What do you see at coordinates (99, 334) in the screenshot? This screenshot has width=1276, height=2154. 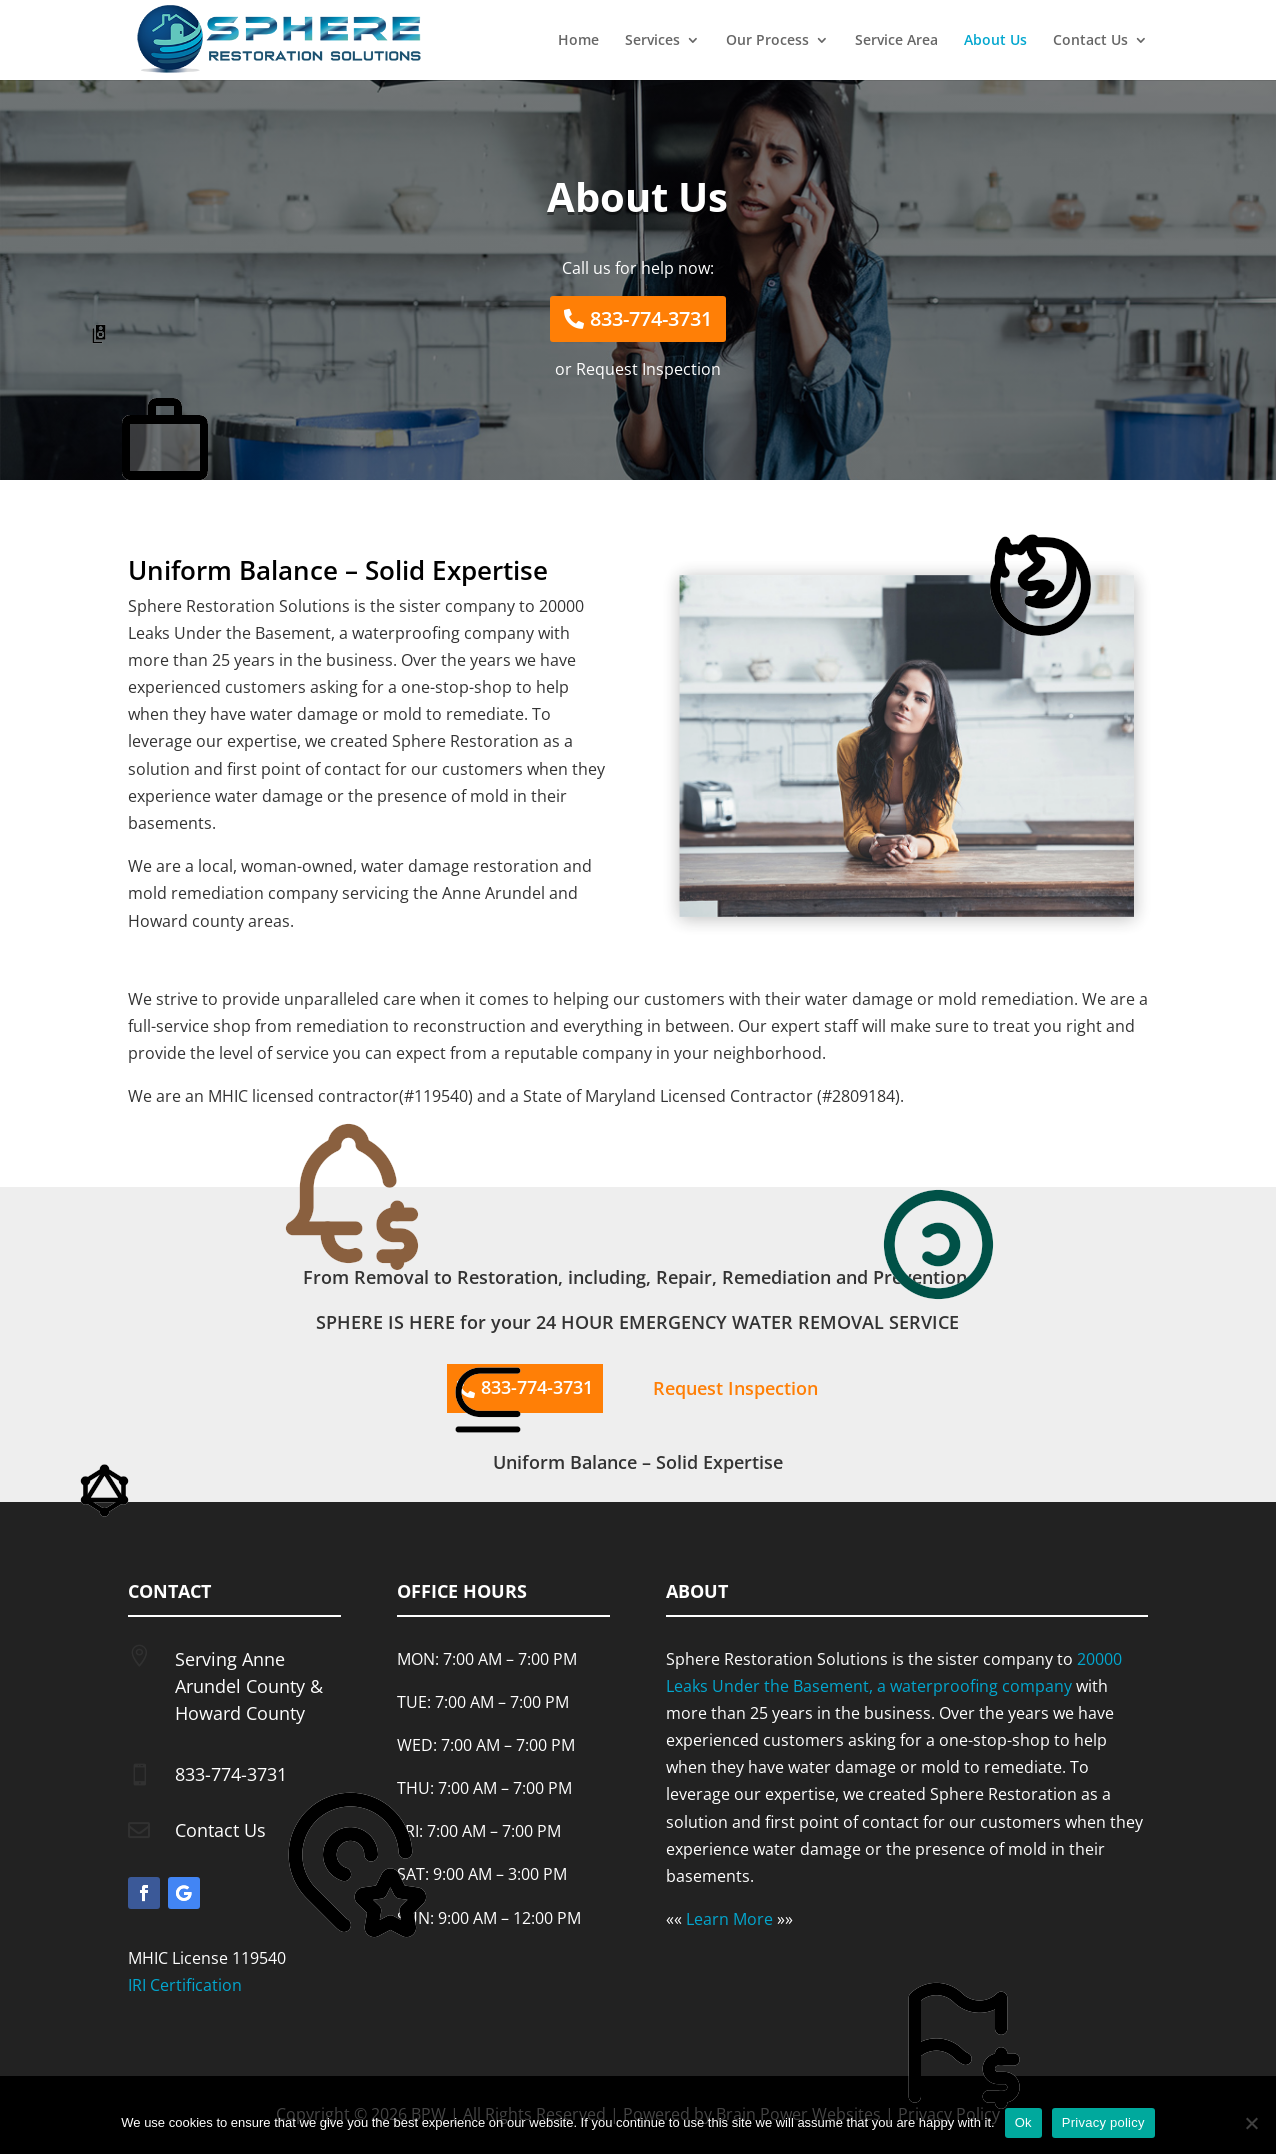 I see `manage connected speaker devices` at bounding box center [99, 334].